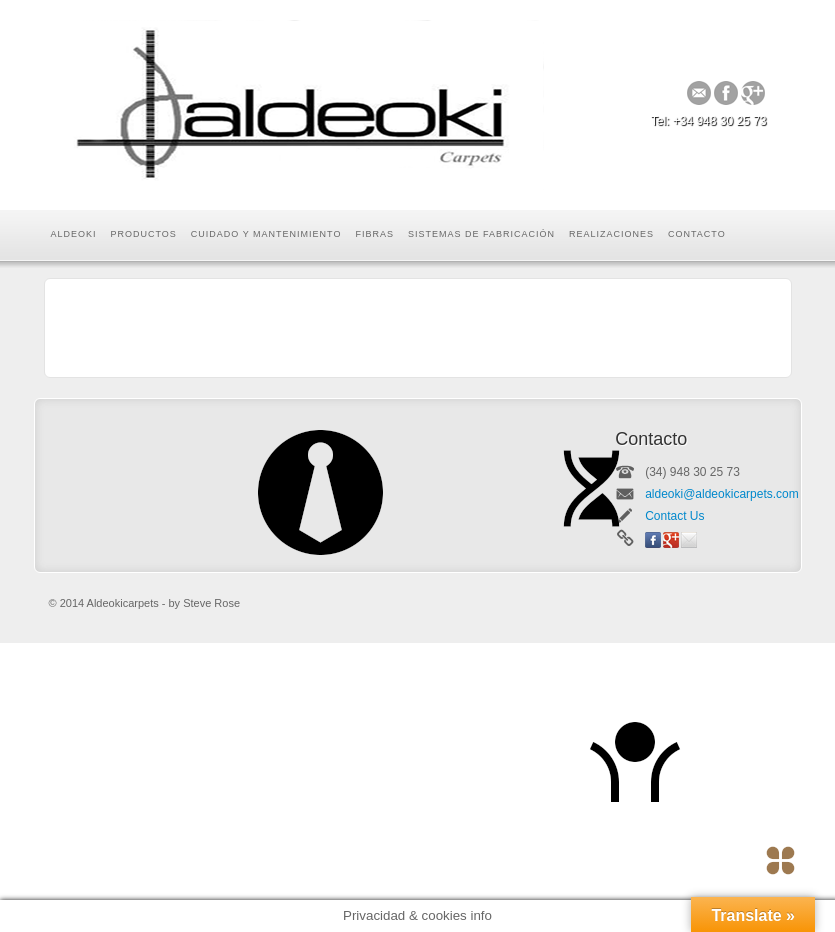 The width and height of the screenshot is (835, 932). Describe the element at coordinates (780, 860) in the screenshot. I see `open the app drawer or launcher` at that location.